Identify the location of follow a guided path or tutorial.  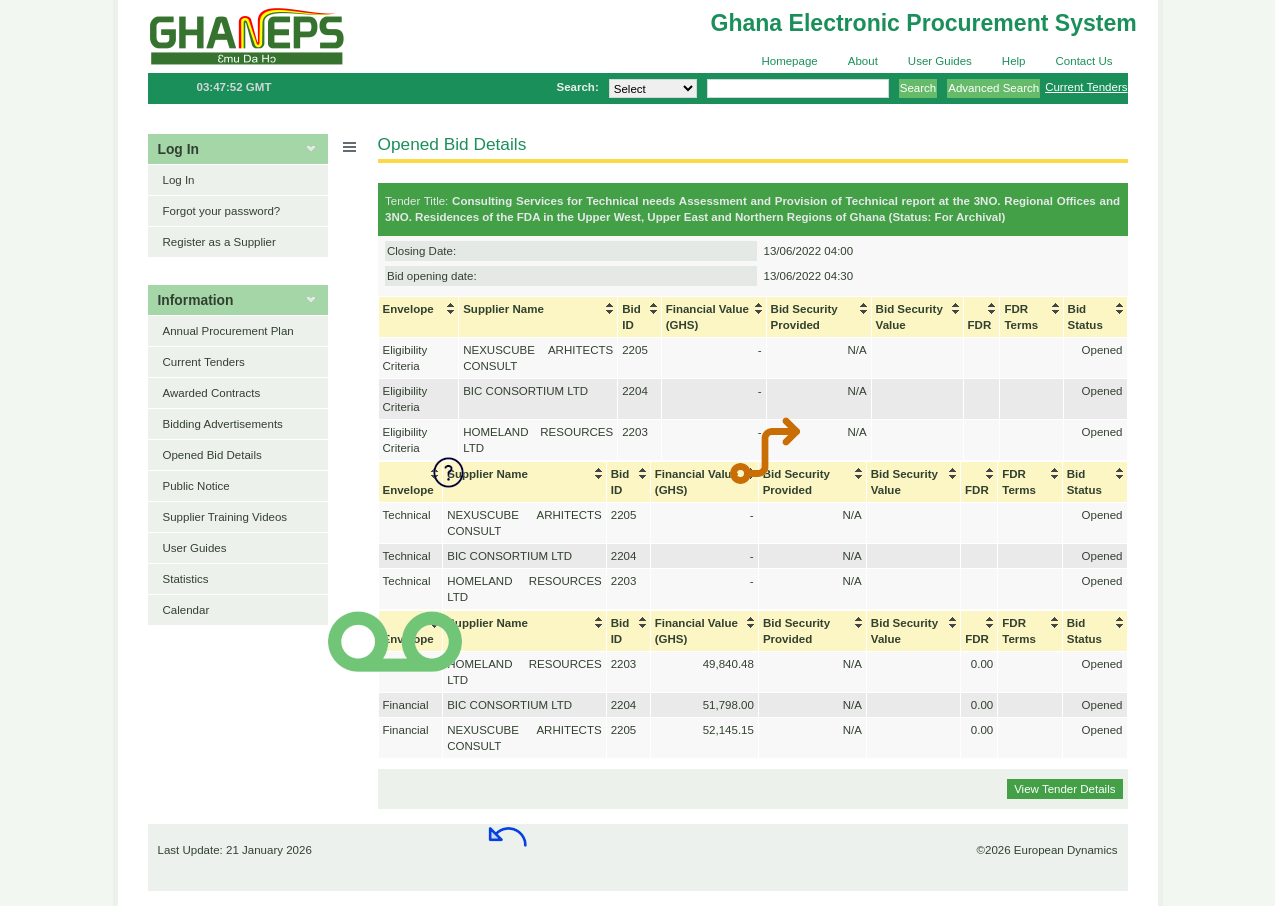
(765, 449).